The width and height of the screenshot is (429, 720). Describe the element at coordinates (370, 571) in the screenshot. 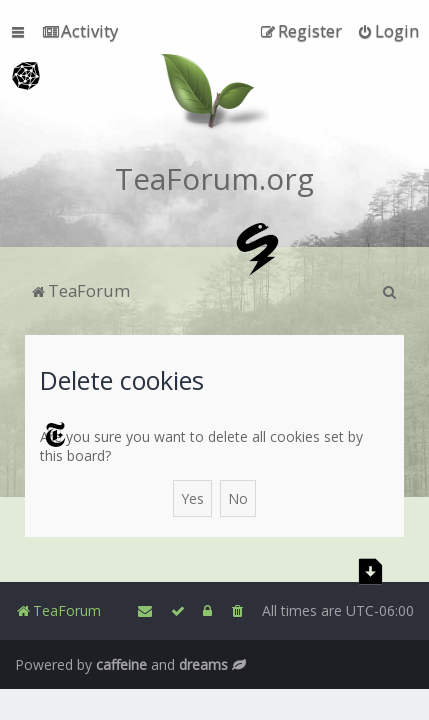

I see `download this file` at that location.